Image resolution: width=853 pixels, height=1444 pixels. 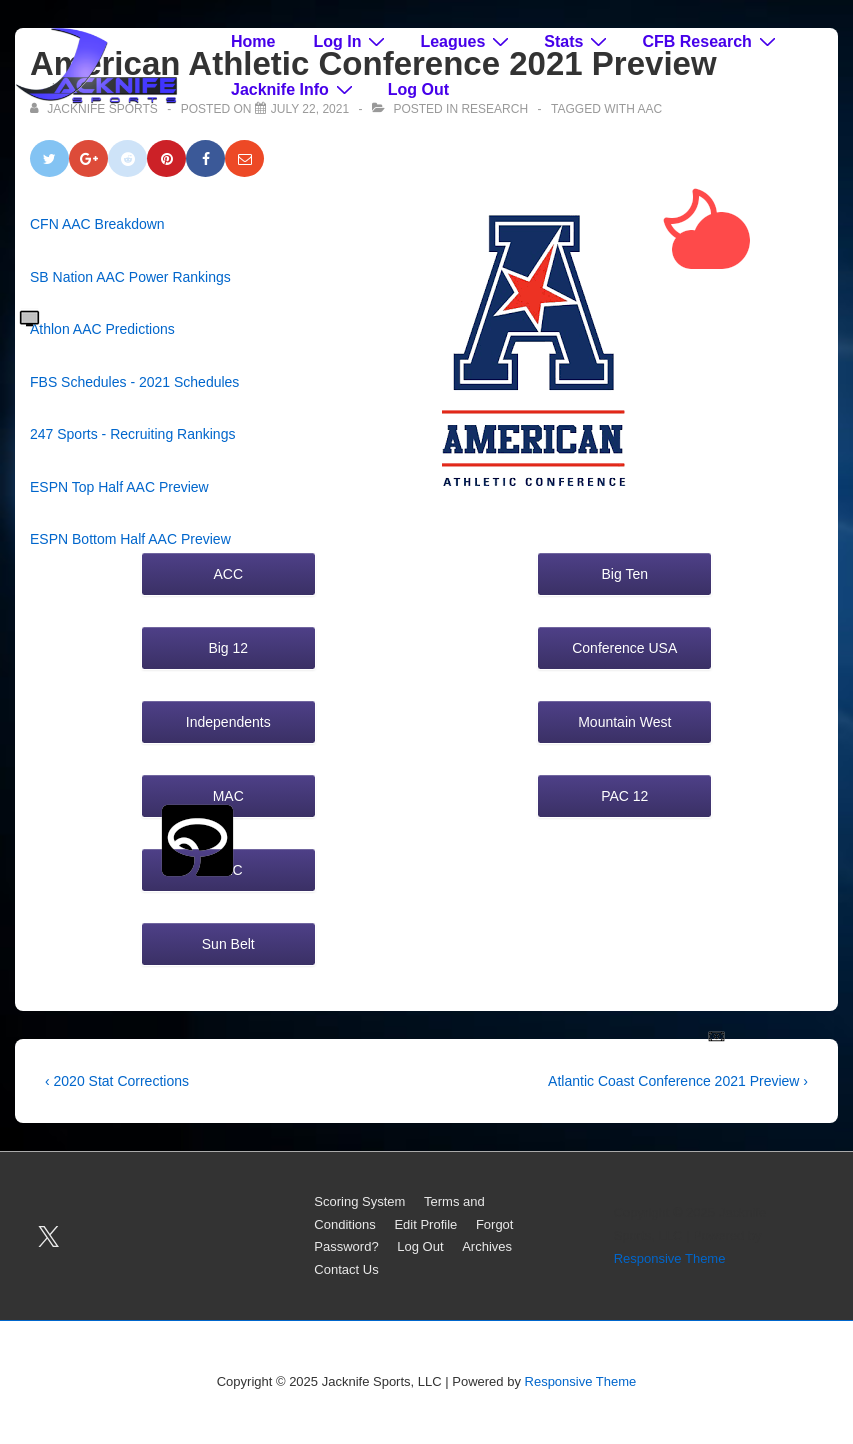 I want to click on access personal video content, so click(x=29, y=318).